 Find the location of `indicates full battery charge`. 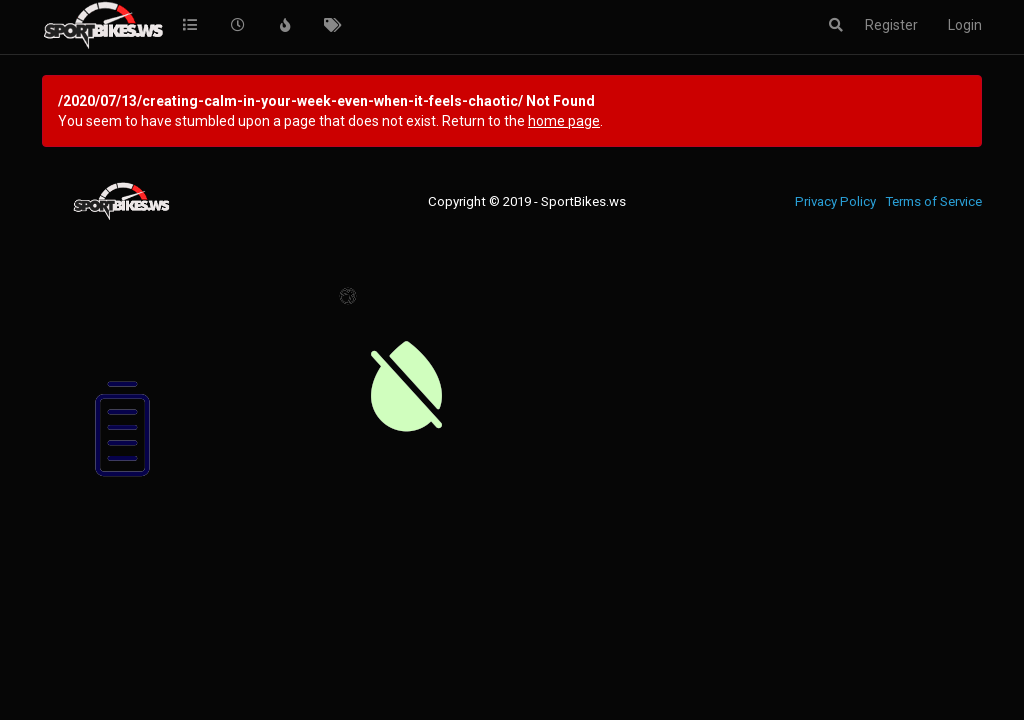

indicates full battery charge is located at coordinates (122, 430).